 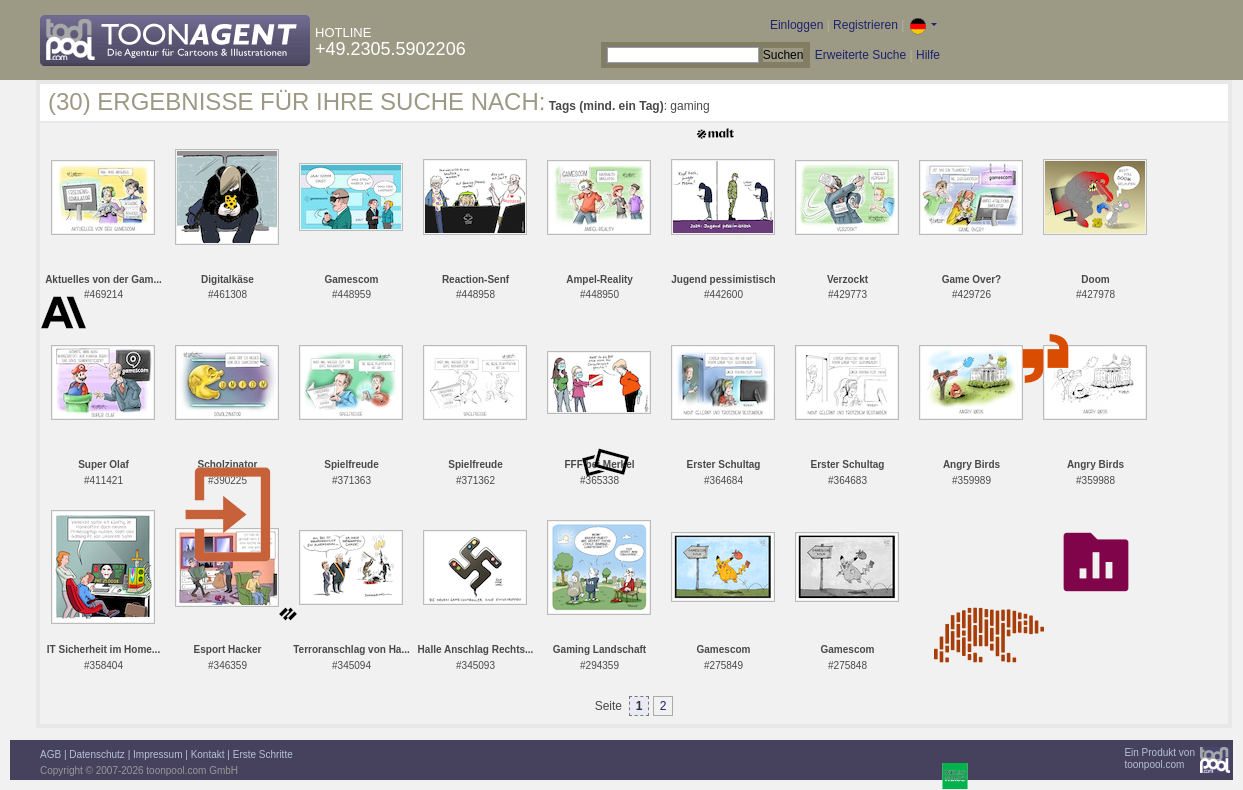 What do you see at coordinates (1045, 358) in the screenshot?
I see `visit glassdoor website` at bounding box center [1045, 358].